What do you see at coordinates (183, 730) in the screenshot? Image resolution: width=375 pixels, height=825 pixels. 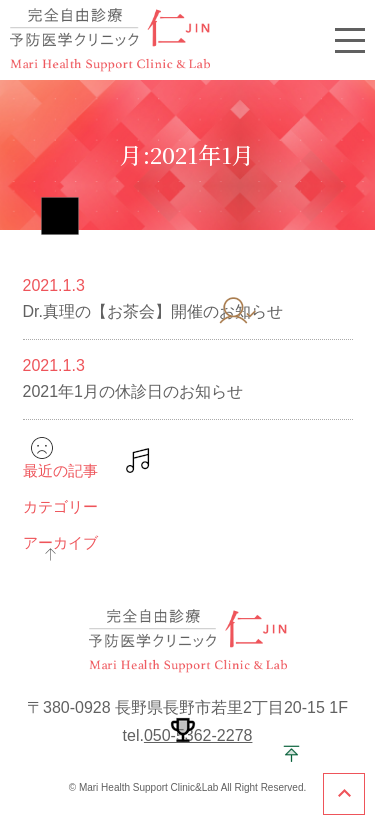 I see `view achievements or awards` at bounding box center [183, 730].